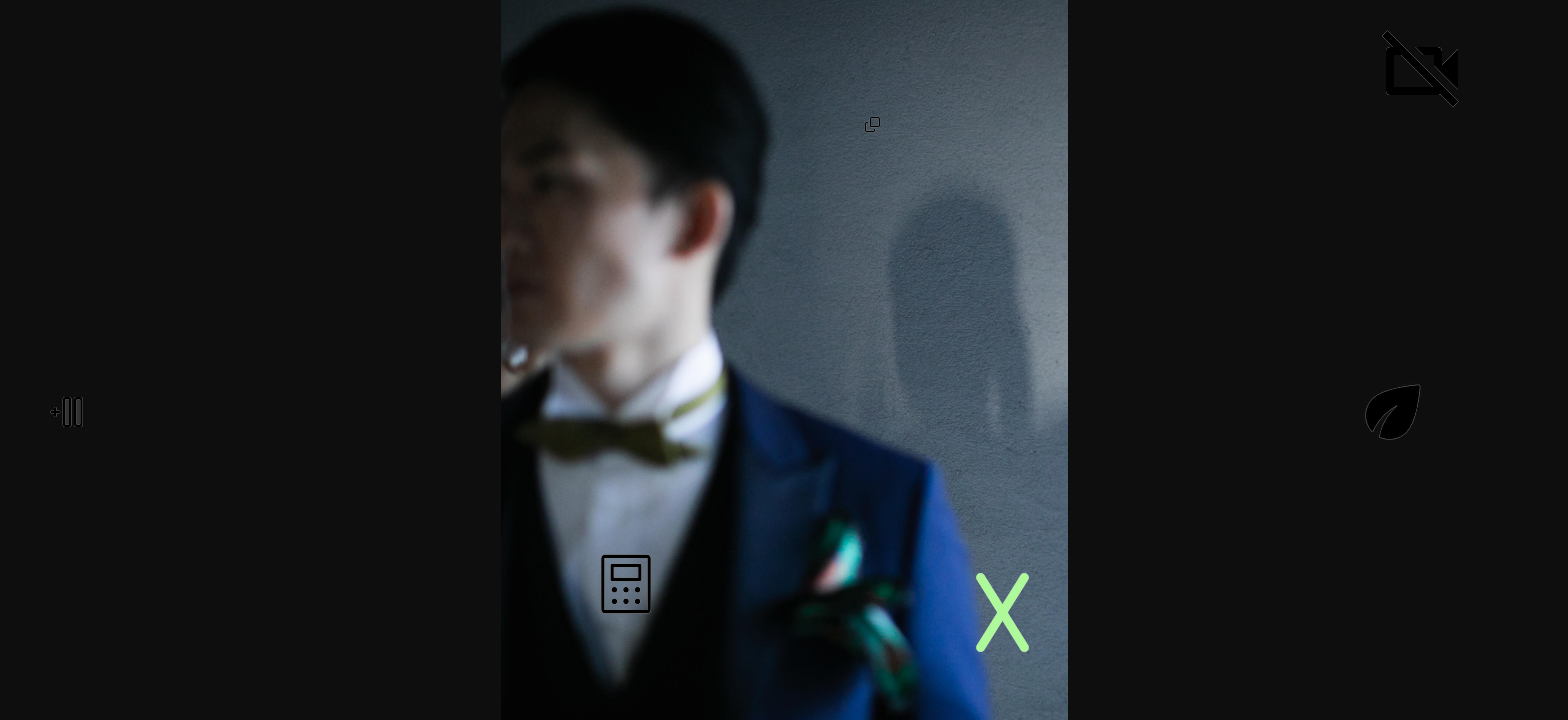 Image resolution: width=1568 pixels, height=720 pixels. What do you see at coordinates (626, 584) in the screenshot?
I see `open calculator app` at bounding box center [626, 584].